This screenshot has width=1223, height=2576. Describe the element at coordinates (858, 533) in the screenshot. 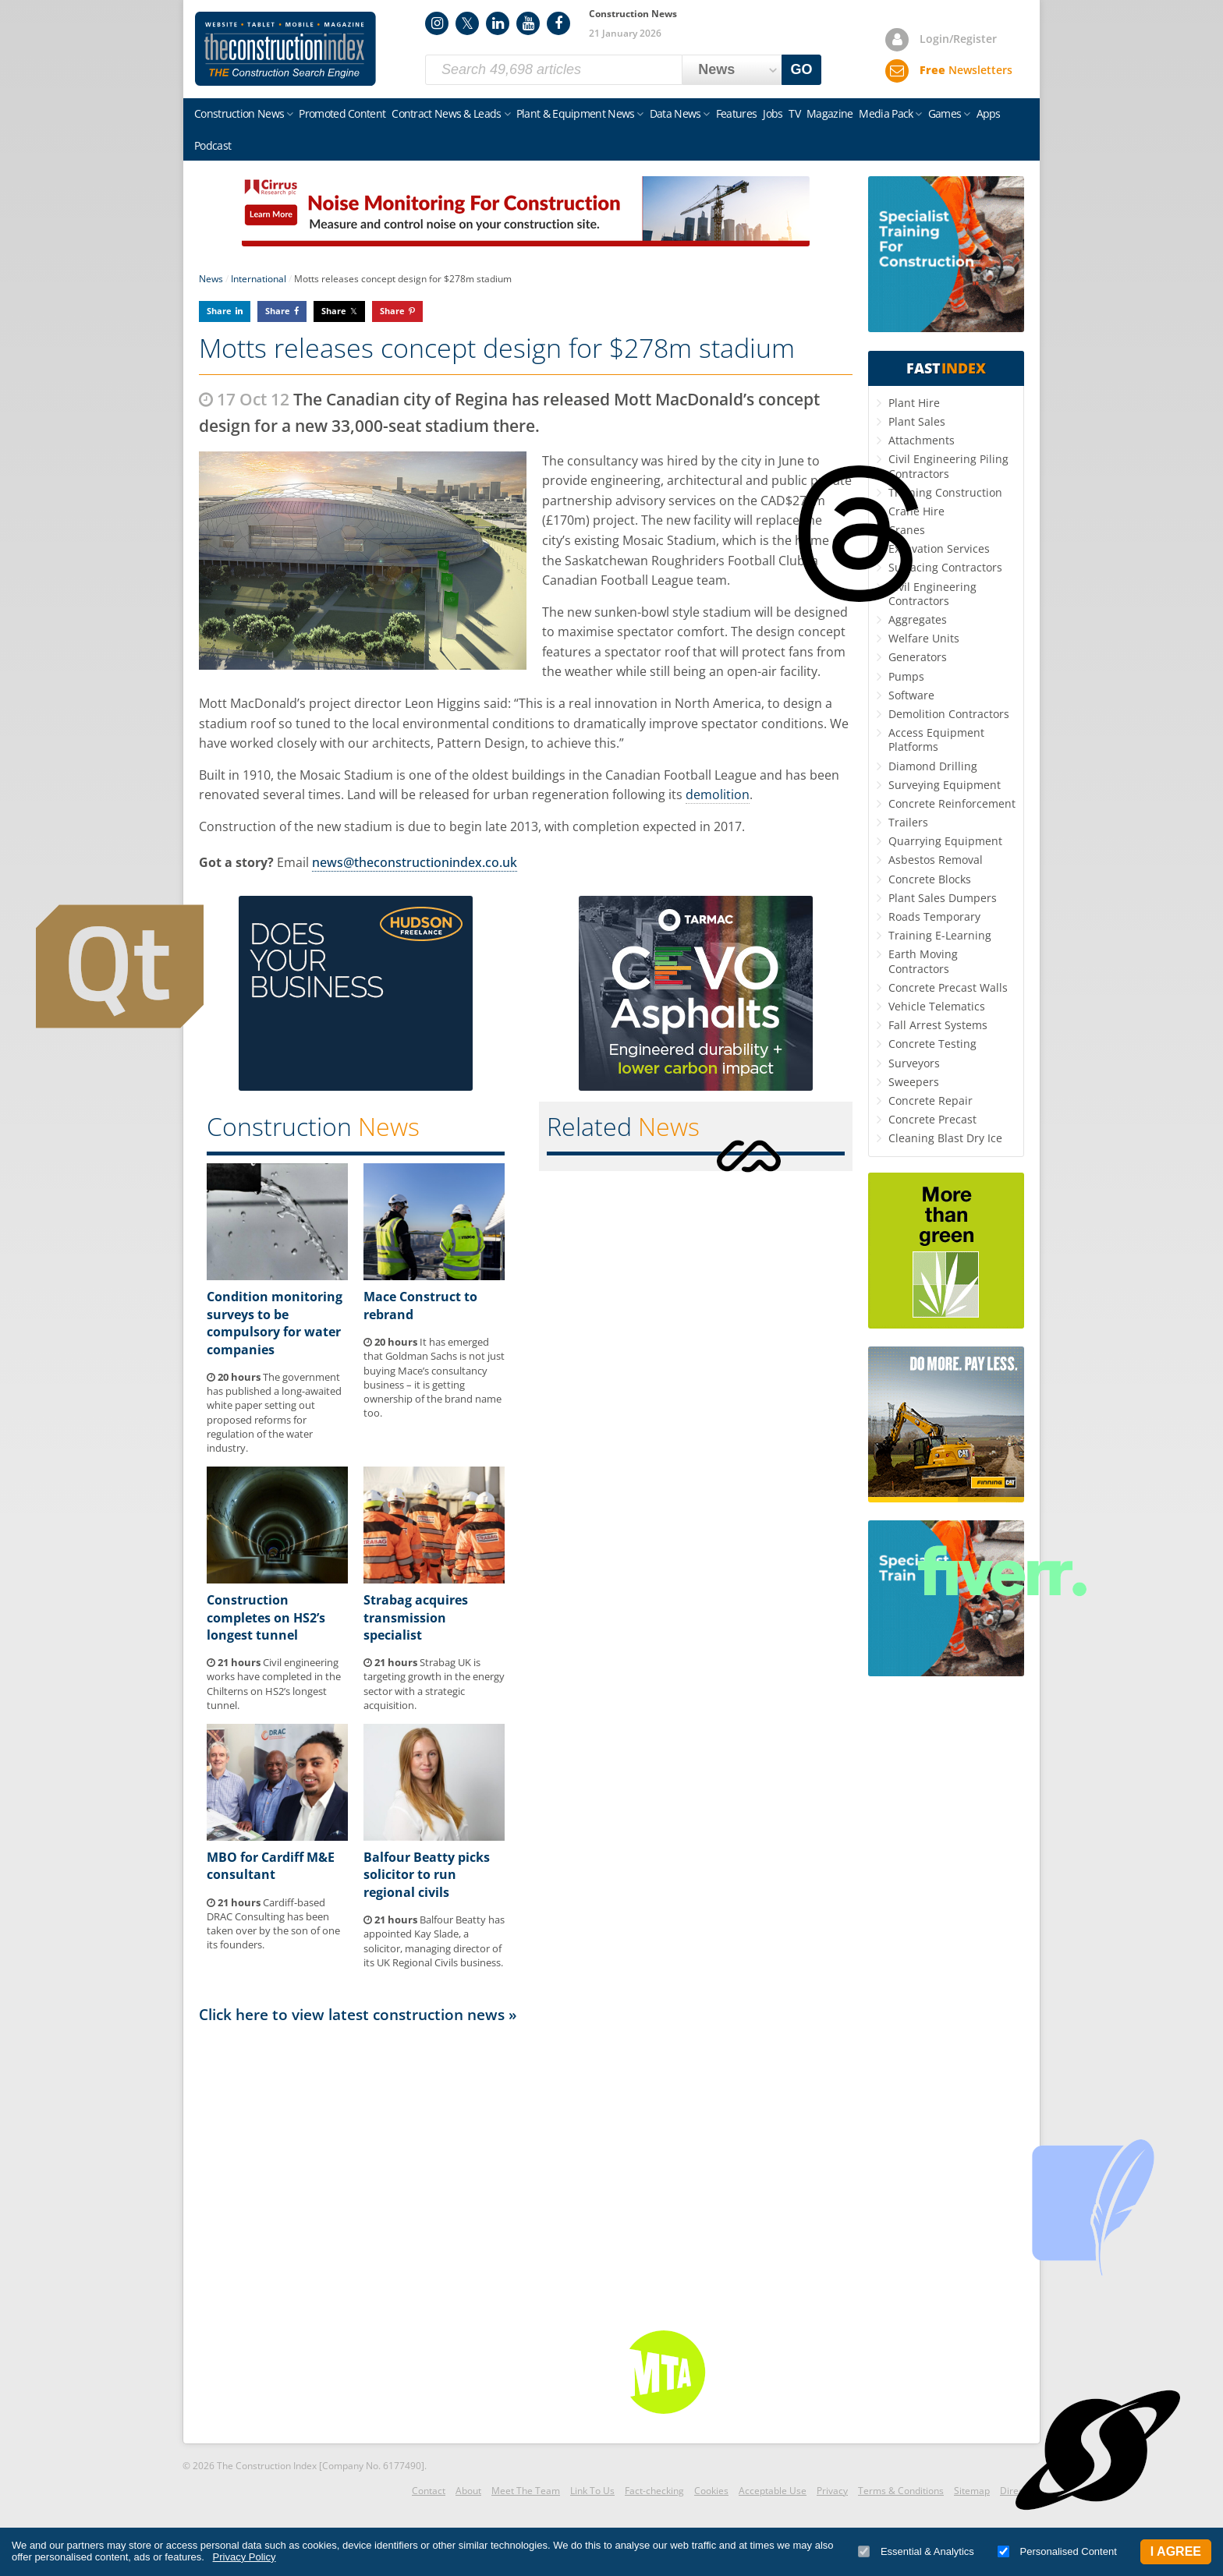

I see `open the Threads app` at that location.